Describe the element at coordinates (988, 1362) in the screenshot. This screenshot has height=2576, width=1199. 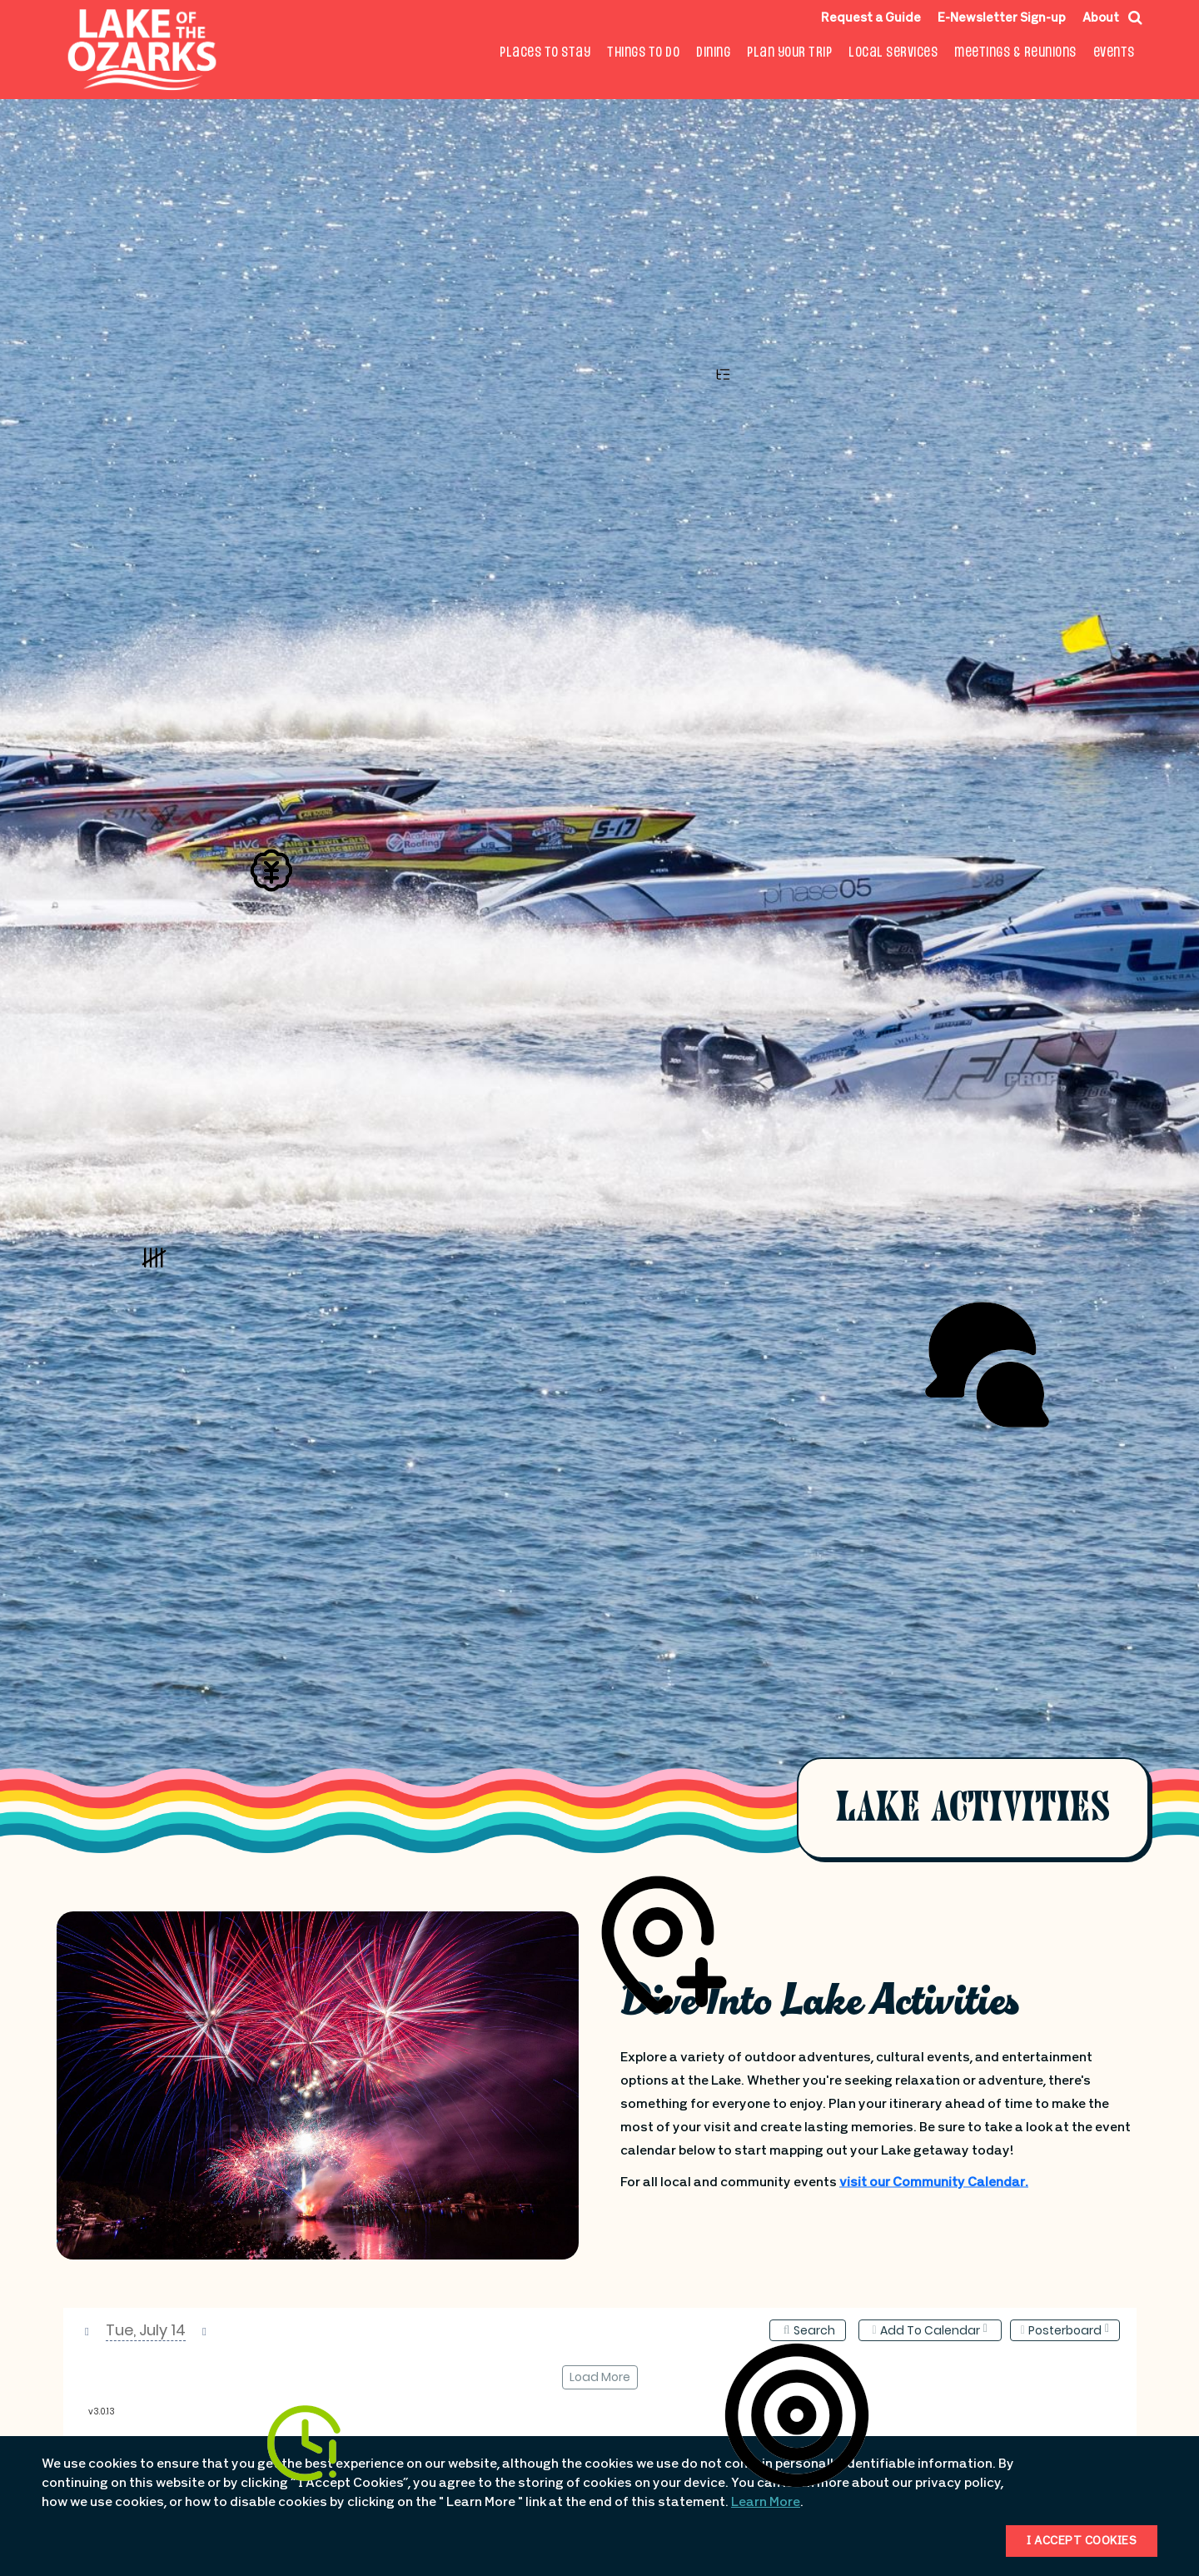
I see `access a forum channel` at that location.